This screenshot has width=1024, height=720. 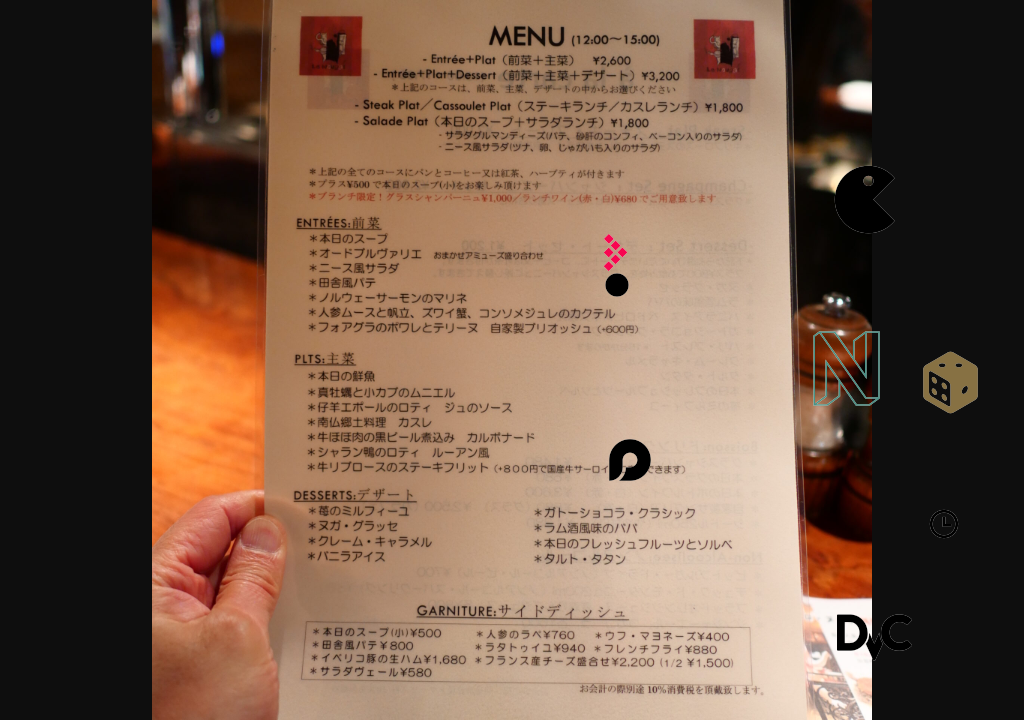 What do you see at coordinates (630, 460) in the screenshot?
I see `open microsoft loop app` at bounding box center [630, 460].